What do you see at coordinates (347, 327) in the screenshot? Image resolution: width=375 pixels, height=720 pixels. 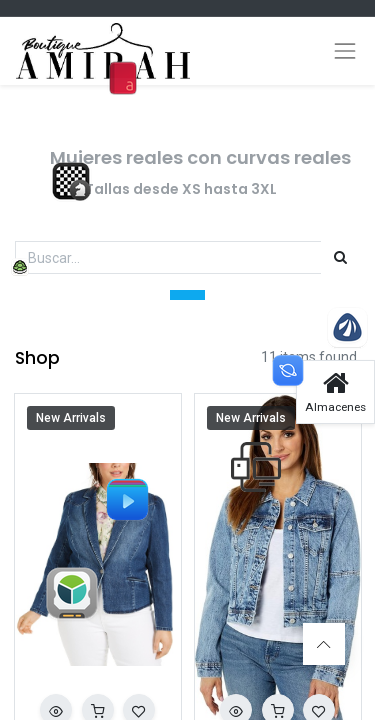 I see `launch the antergos linux application` at bounding box center [347, 327].